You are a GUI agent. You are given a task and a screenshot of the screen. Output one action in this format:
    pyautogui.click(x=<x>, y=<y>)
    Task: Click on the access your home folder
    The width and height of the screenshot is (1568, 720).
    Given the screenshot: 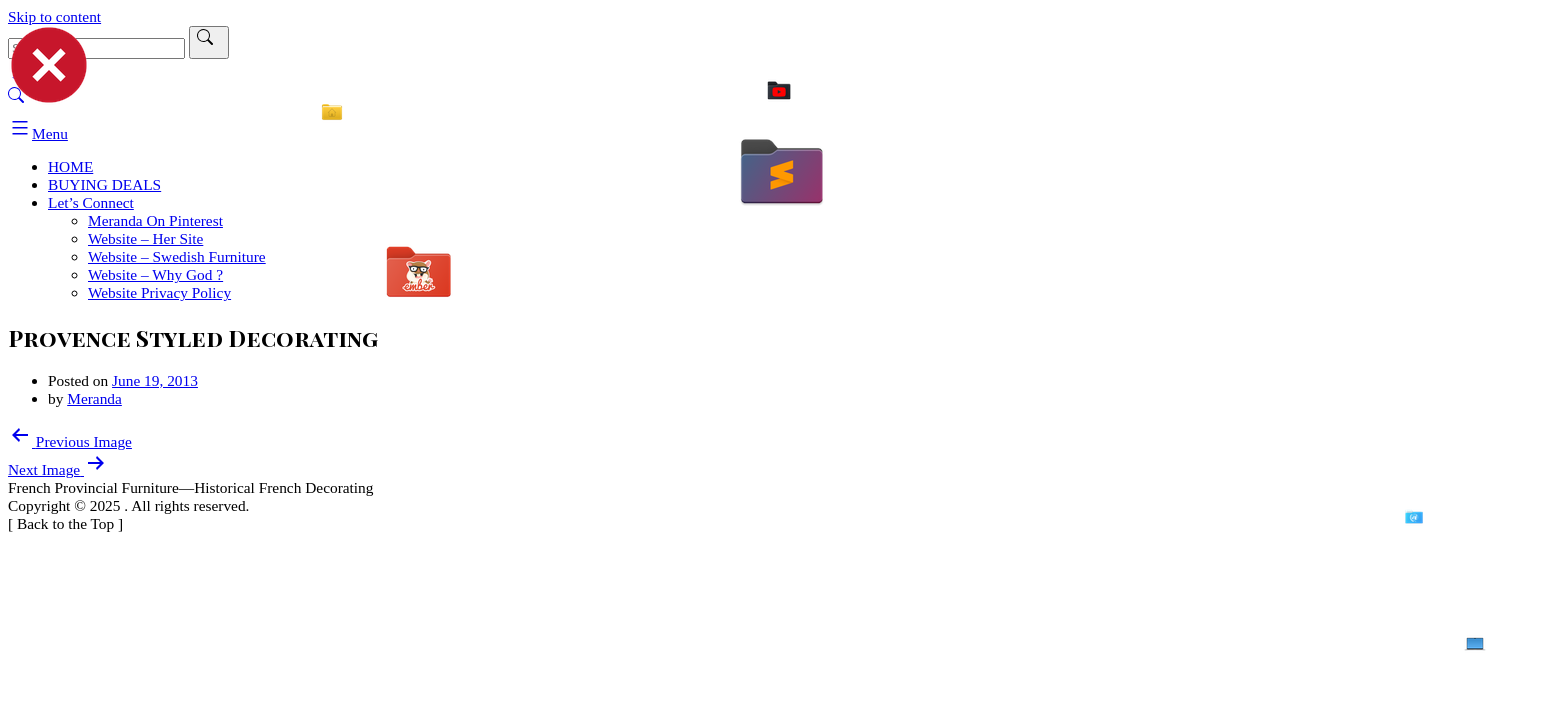 What is the action you would take?
    pyautogui.click(x=332, y=112)
    